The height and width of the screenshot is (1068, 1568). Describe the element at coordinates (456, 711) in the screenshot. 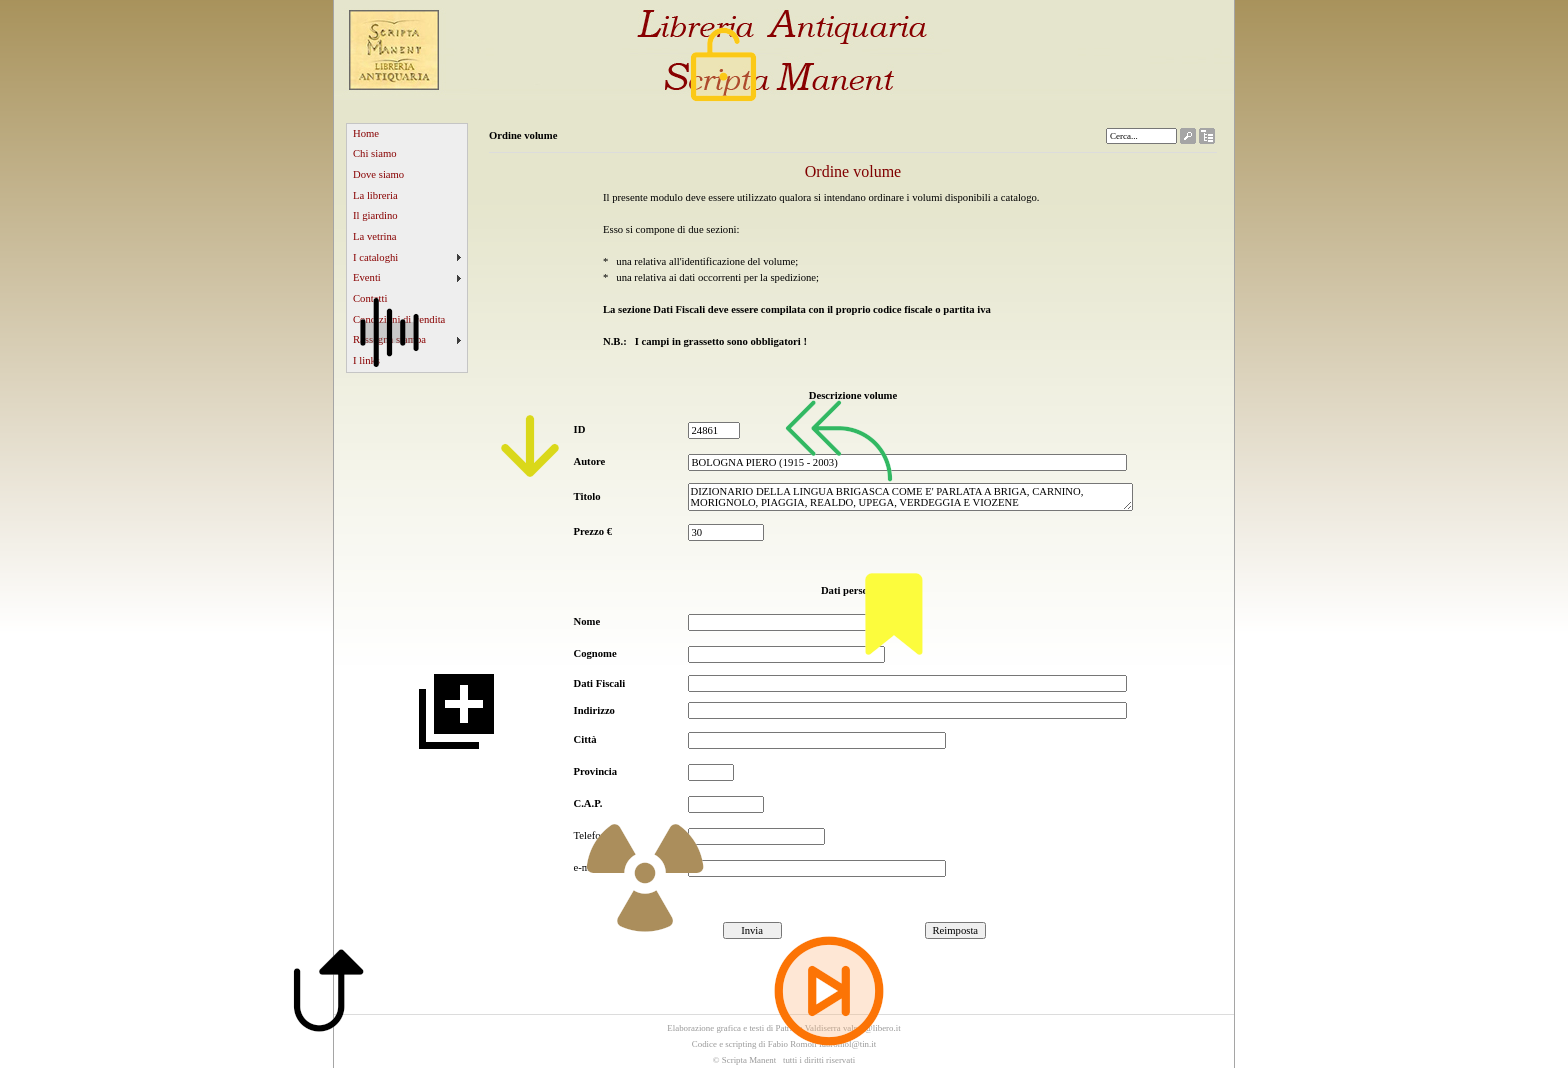

I see `add to queue` at that location.